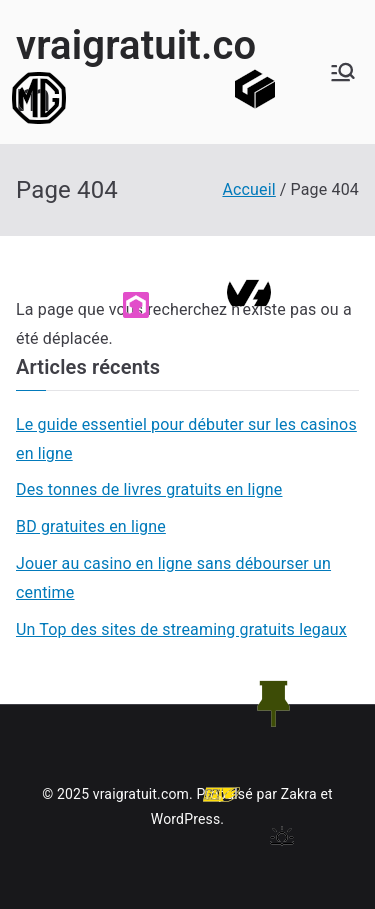 This screenshot has width=375, height=909. What do you see at coordinates (282, 836) in the screenshot?
I see `open jdoodle online compiler` at bounding box center [282, 836].